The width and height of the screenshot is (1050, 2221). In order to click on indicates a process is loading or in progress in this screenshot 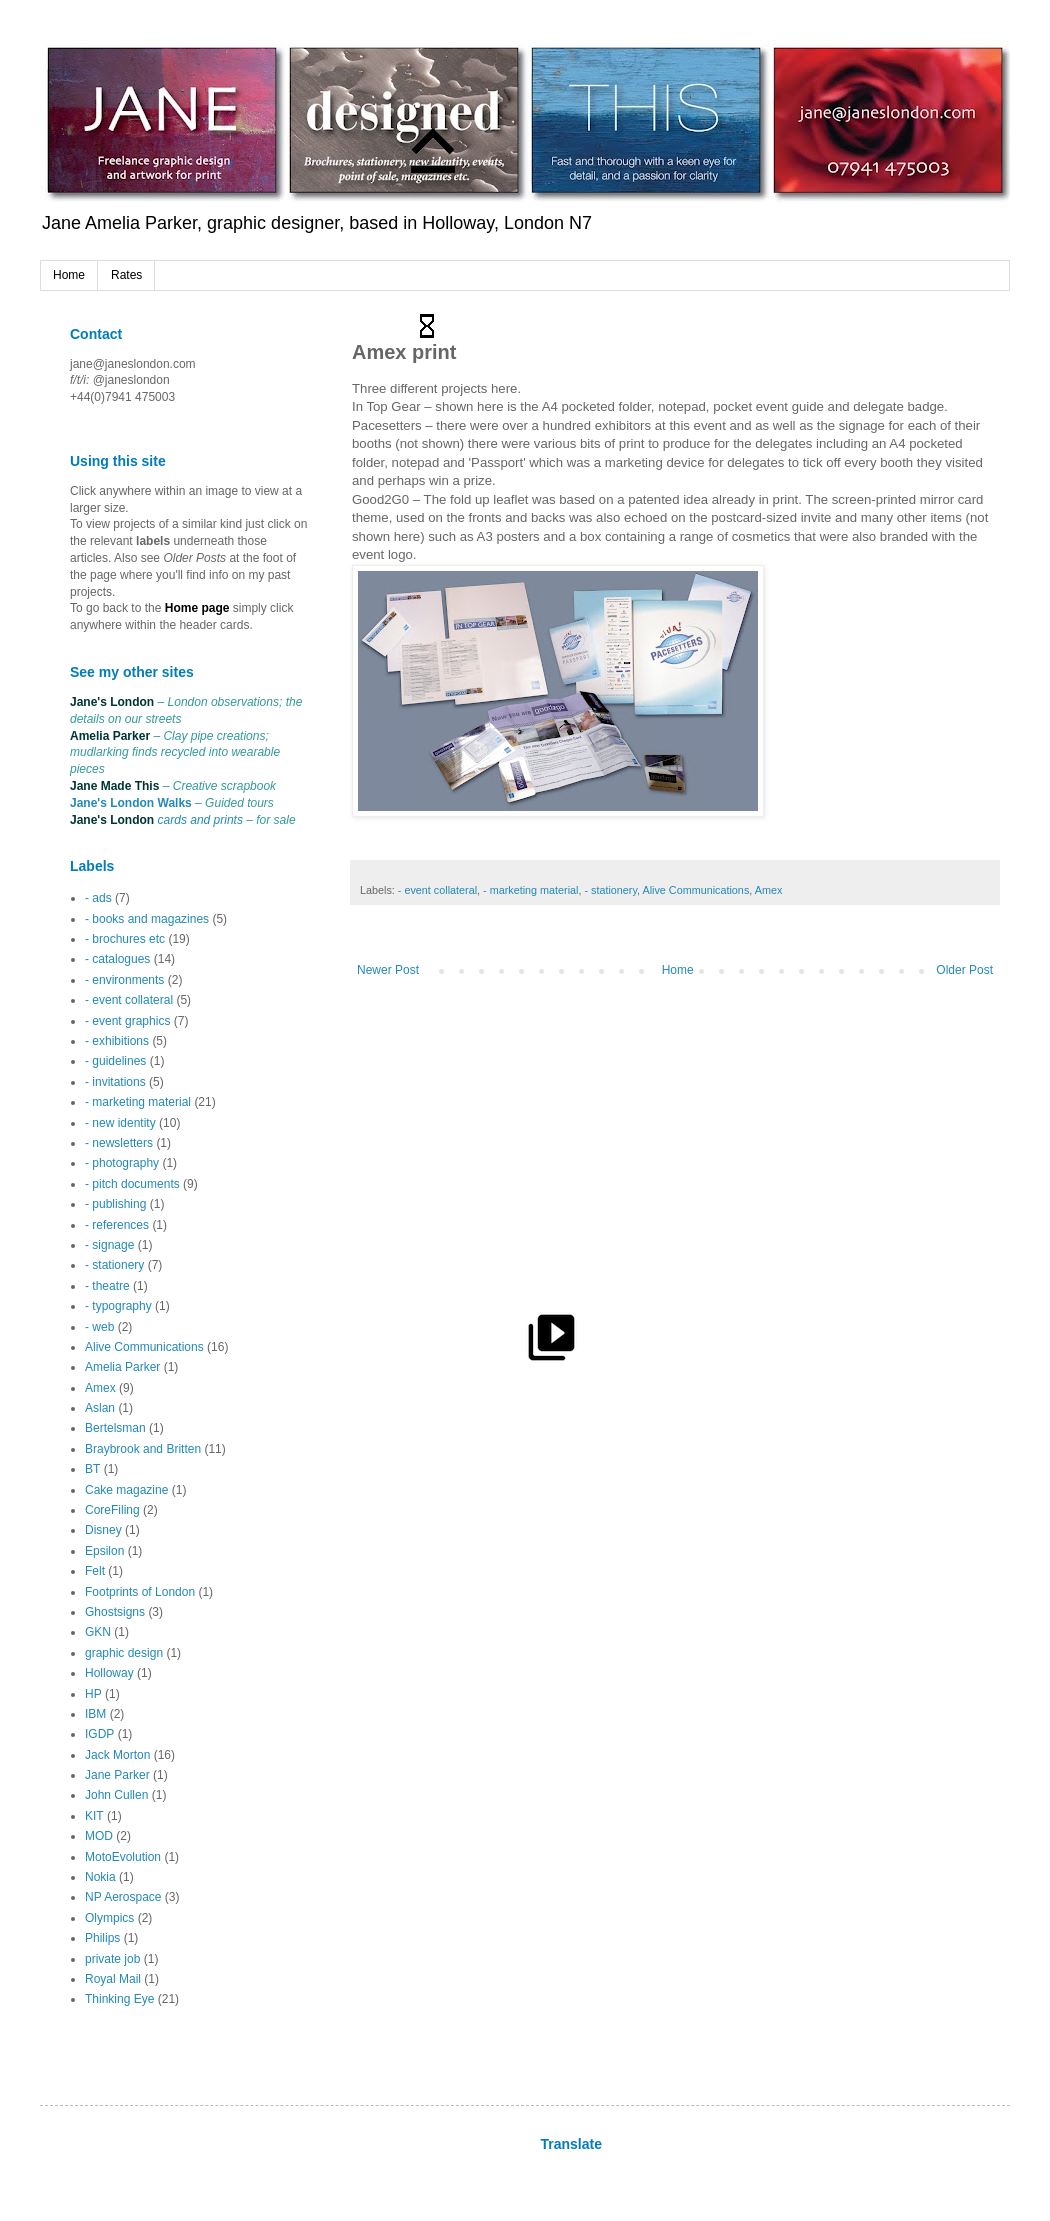, I will do `click(427, 326)`.